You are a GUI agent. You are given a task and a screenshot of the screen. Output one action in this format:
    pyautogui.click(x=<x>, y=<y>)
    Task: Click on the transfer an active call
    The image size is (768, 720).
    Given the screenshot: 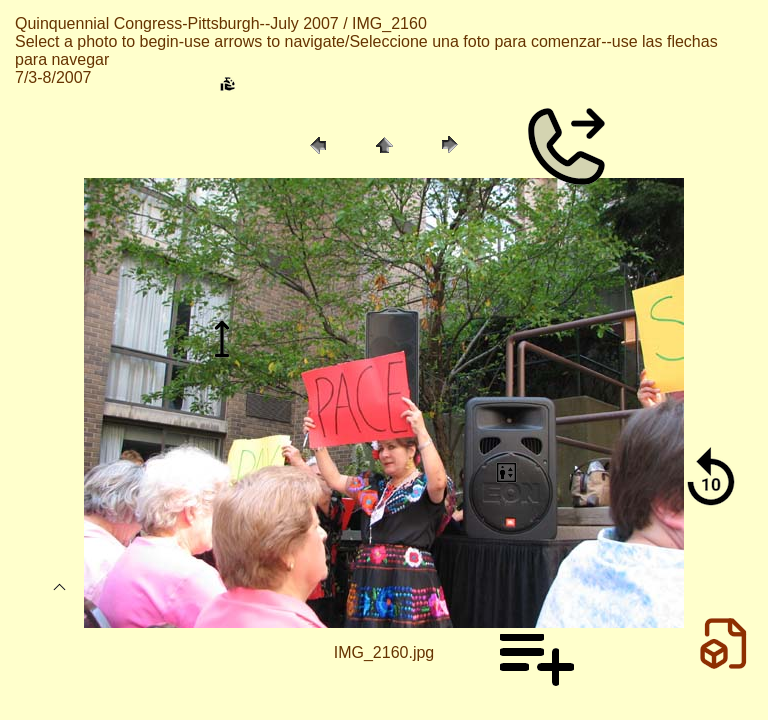 What is the action you would take?
    pyautogui.click(x=568, y=145)
    